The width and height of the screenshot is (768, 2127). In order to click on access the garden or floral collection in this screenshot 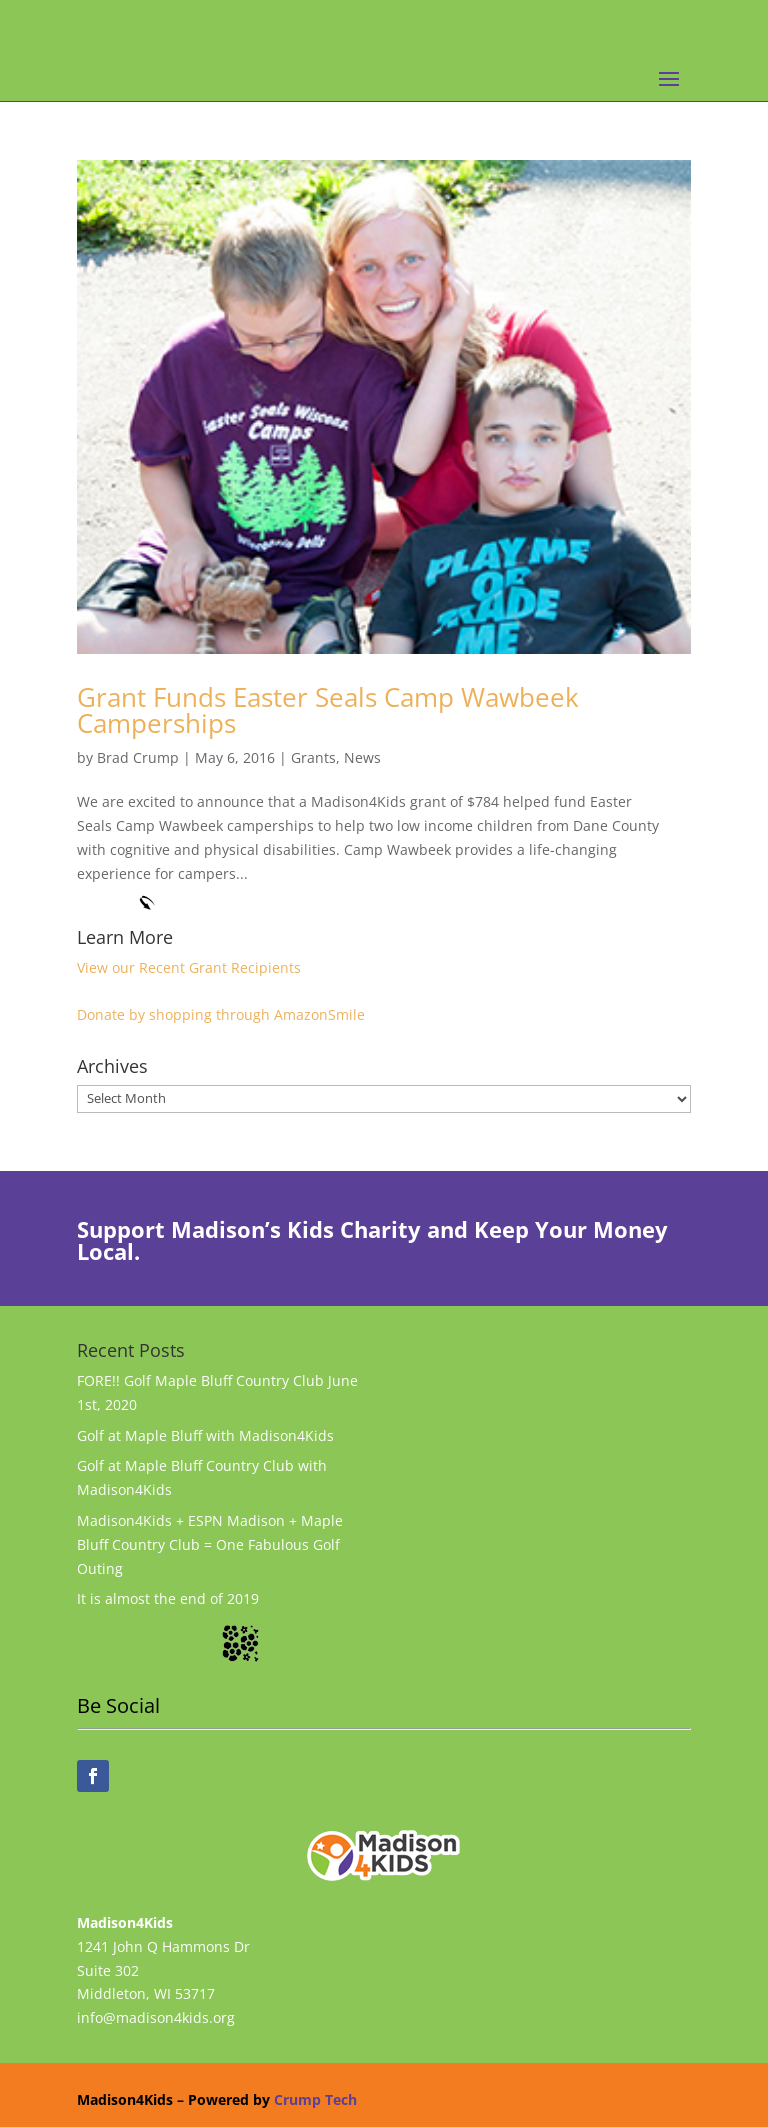, I will do `click(240, 1643)`.